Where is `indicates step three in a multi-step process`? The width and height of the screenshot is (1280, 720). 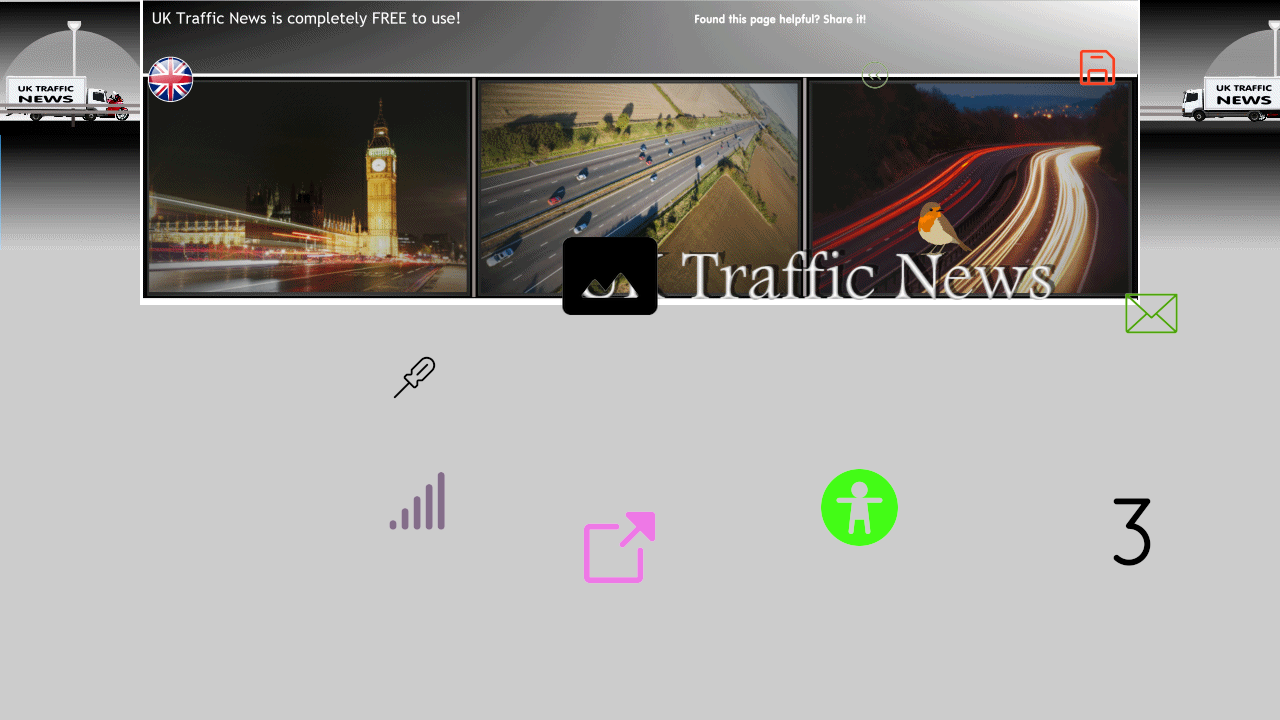
indicates step three in a multi-step process is located at coordinates (1132, 532).